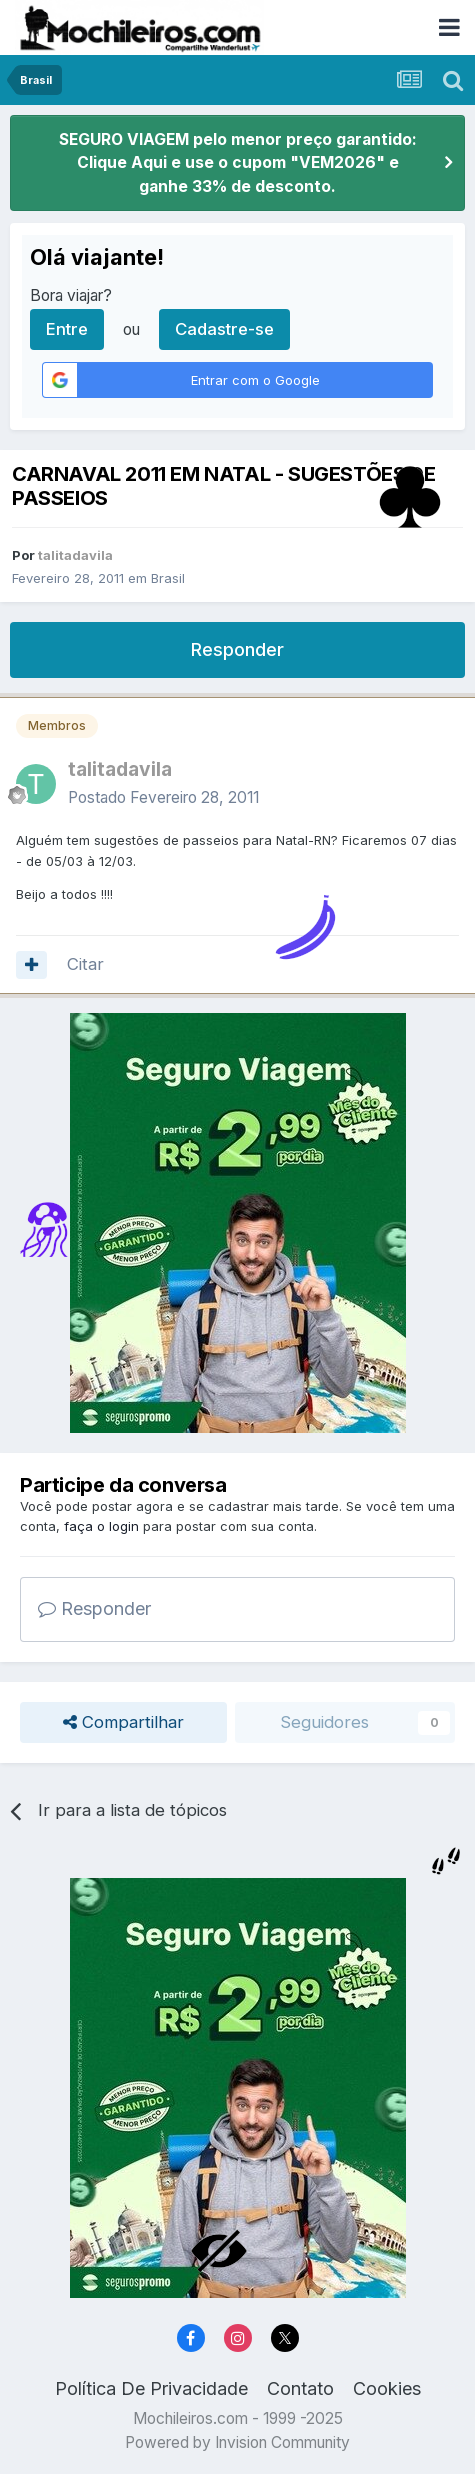 This screenshot has width=475, height=2474. Describe the element at coordinates (446, 1861) in the screenshot. I see `track wildlife or animal sightings` at that location.